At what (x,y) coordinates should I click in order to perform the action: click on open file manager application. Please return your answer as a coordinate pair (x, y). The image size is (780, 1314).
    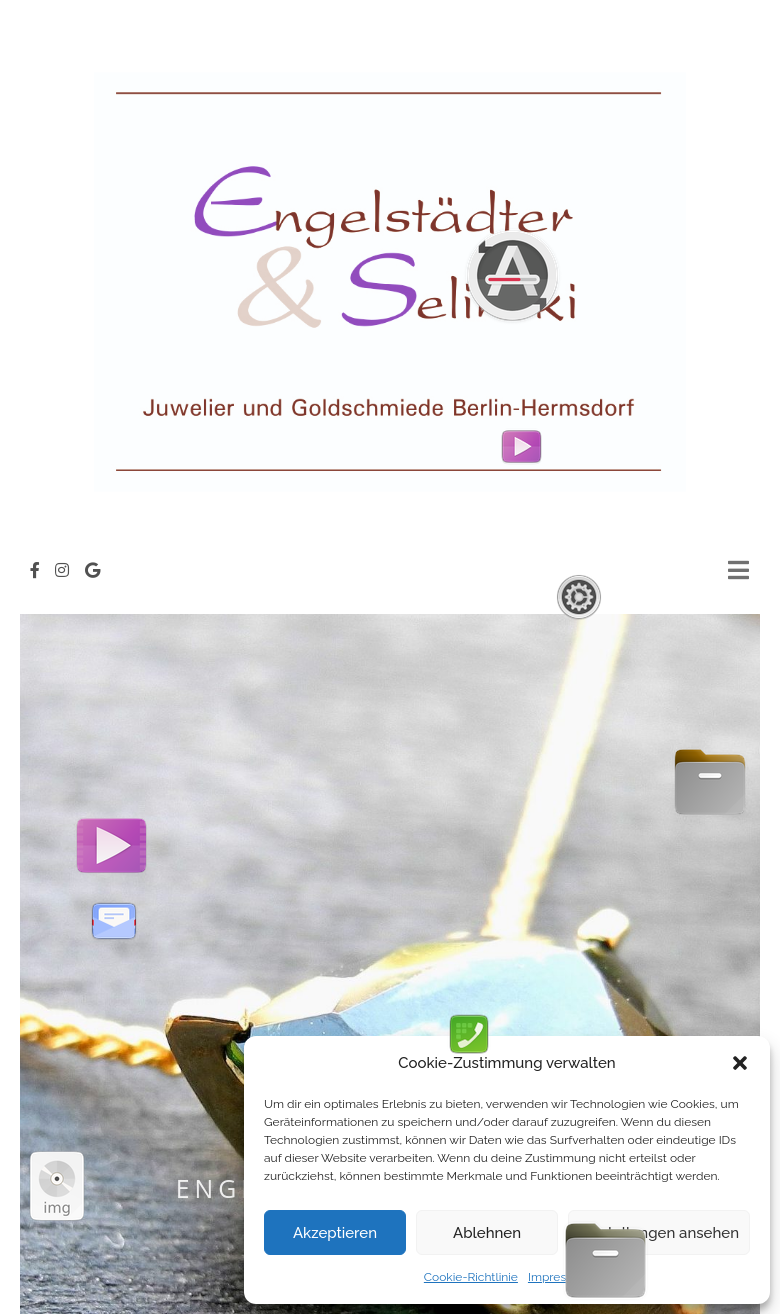
    Looking at the image, I should click on (710, 782).